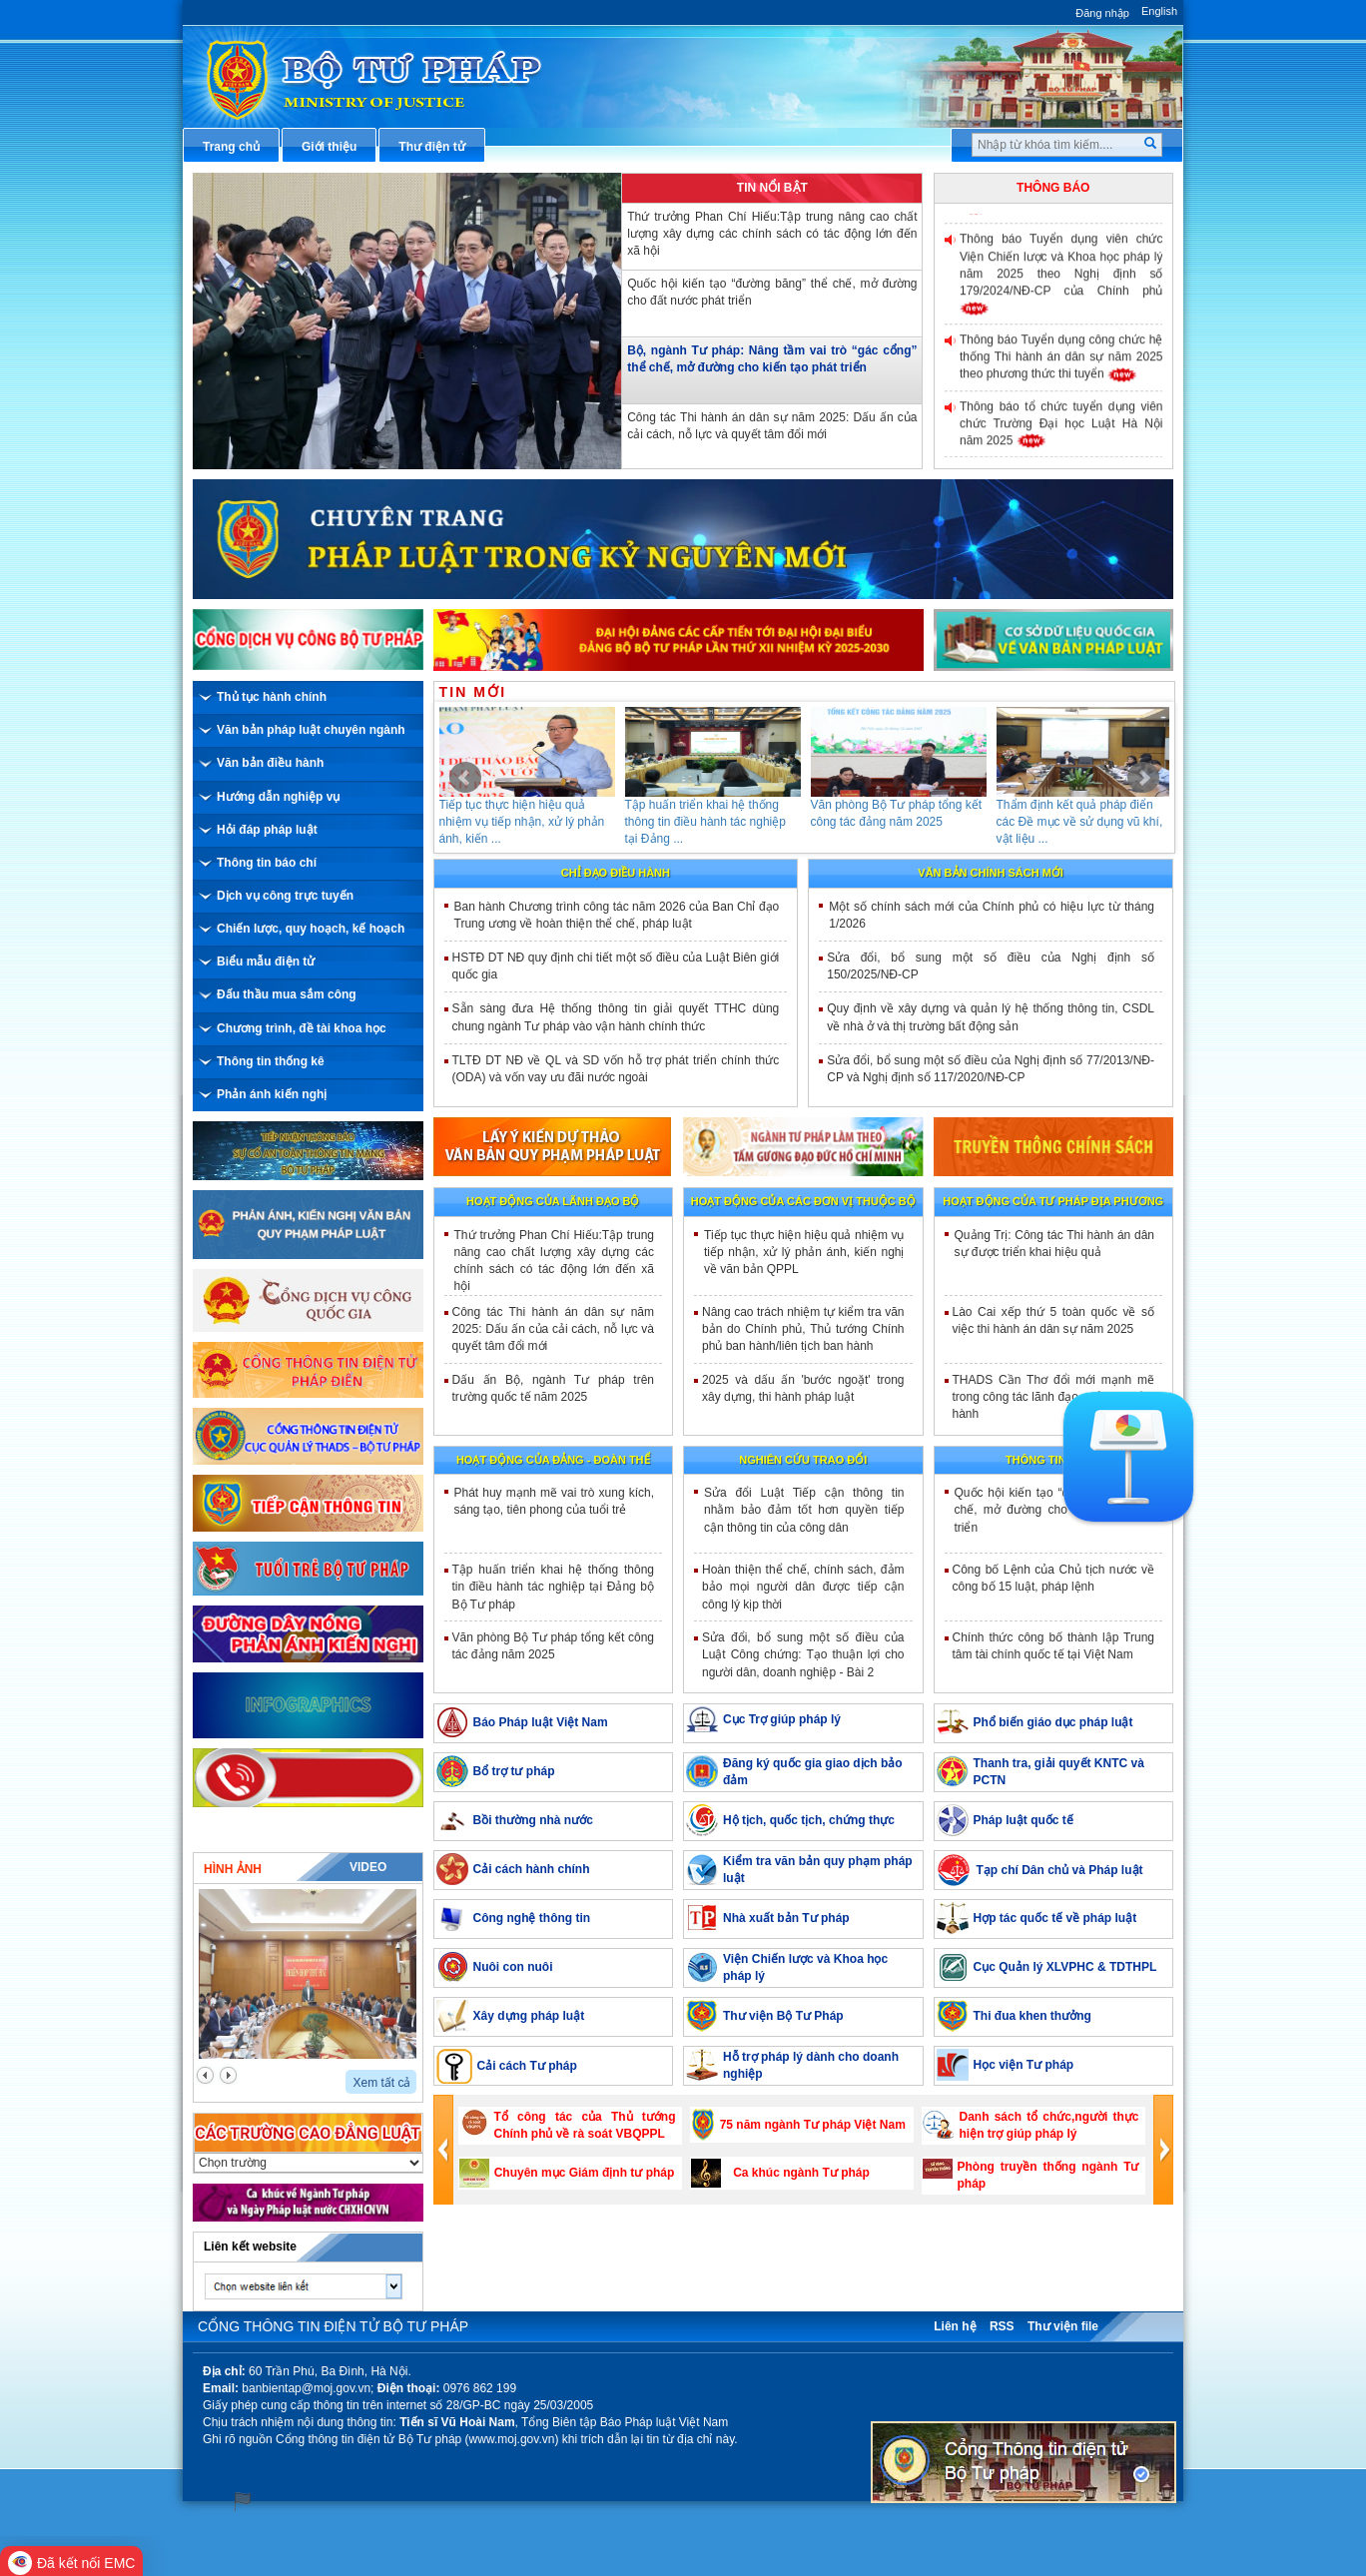 This screenshot has width=1366, height=2576. What do you see at coordinates (1128, 1457) in the screenshot?
I see `open keynote to create or edit presentations` at bounding box center [1128, 1457].